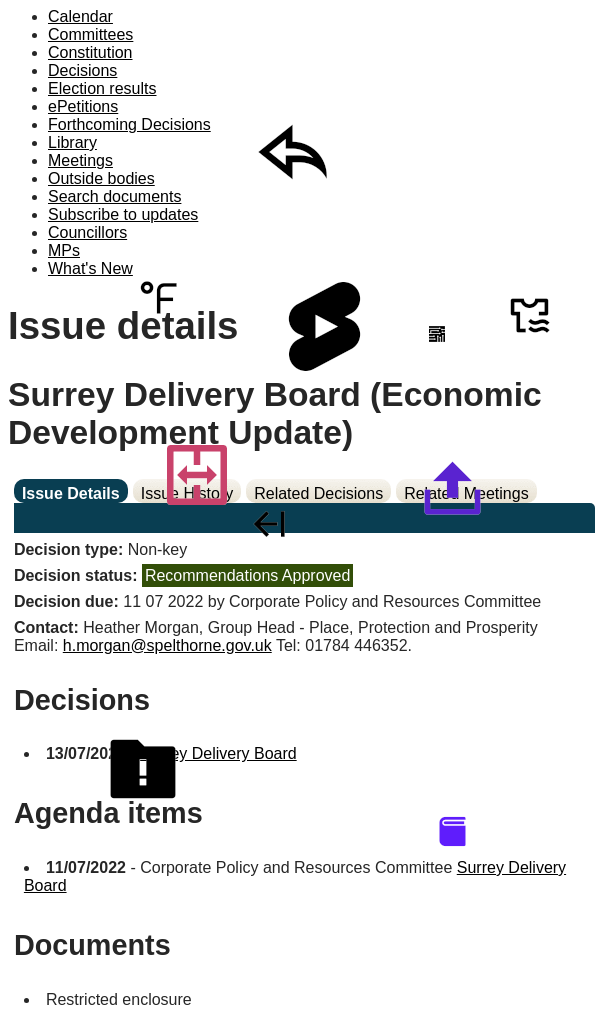 The width and height of the screenshot is (603, 1022). I want to click on folder contains items that need attention, so click(143, 769).